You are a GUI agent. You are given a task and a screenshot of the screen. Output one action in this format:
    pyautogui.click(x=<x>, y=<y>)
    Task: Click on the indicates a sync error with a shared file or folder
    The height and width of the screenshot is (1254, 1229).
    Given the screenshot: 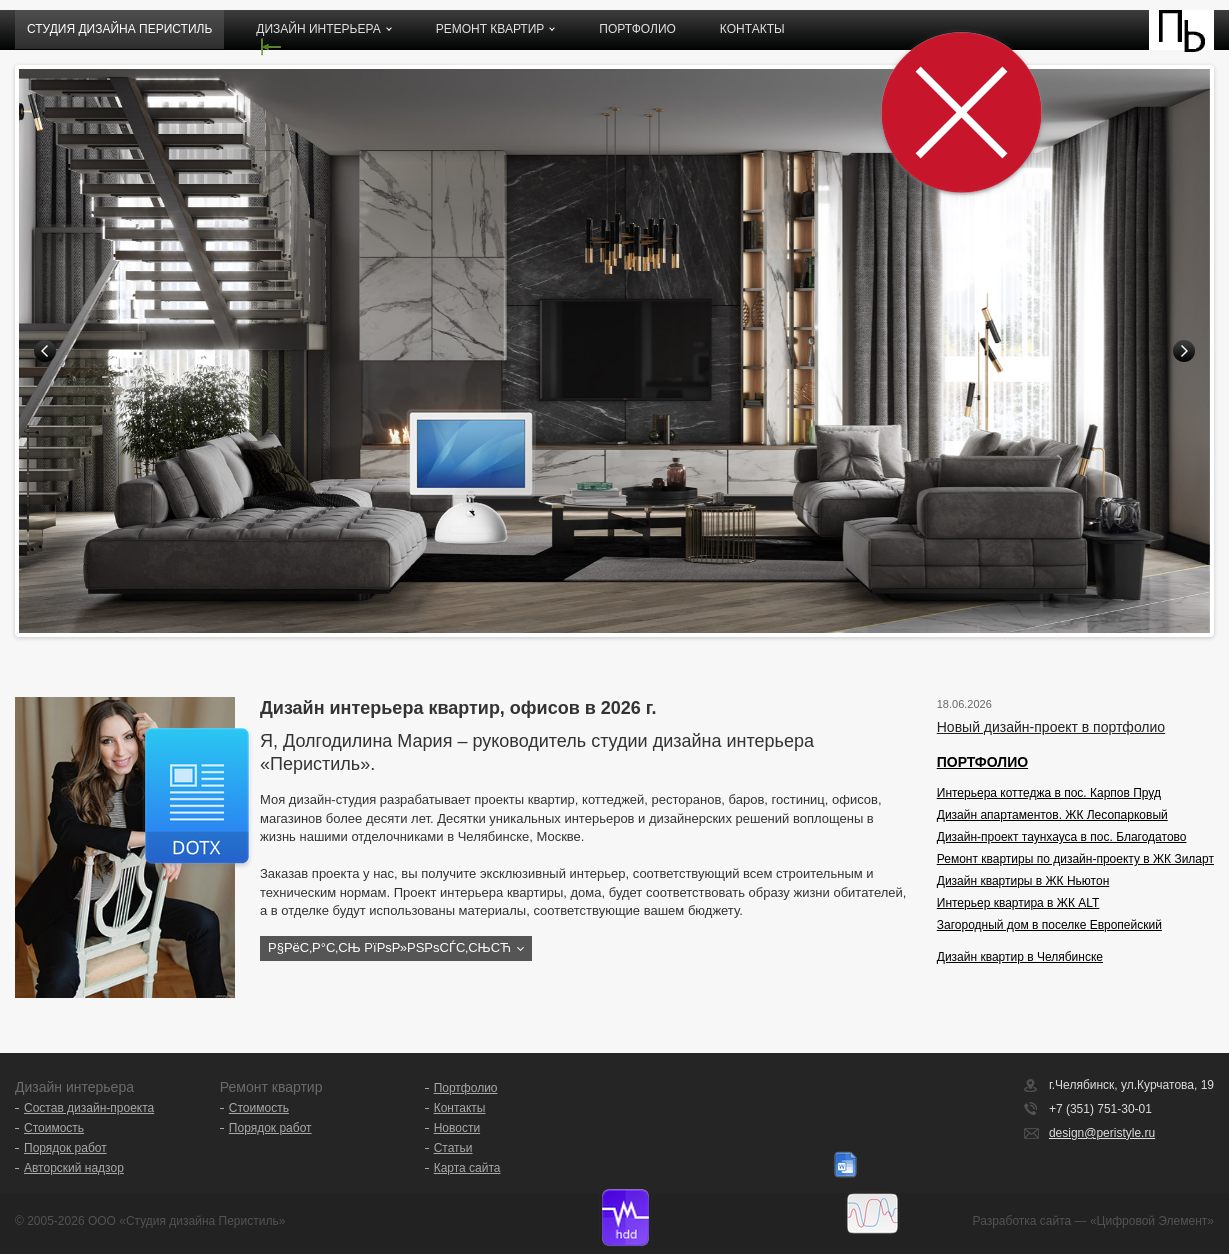 What is the action you would take?
    pyautogui.click(x=961, y=112)
    